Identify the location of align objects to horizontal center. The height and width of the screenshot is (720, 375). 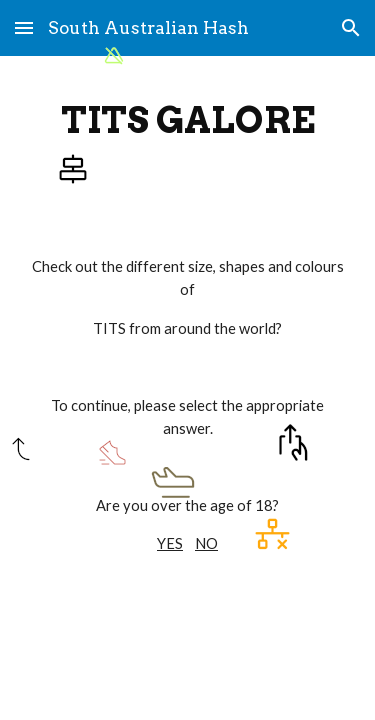
(73, 169).